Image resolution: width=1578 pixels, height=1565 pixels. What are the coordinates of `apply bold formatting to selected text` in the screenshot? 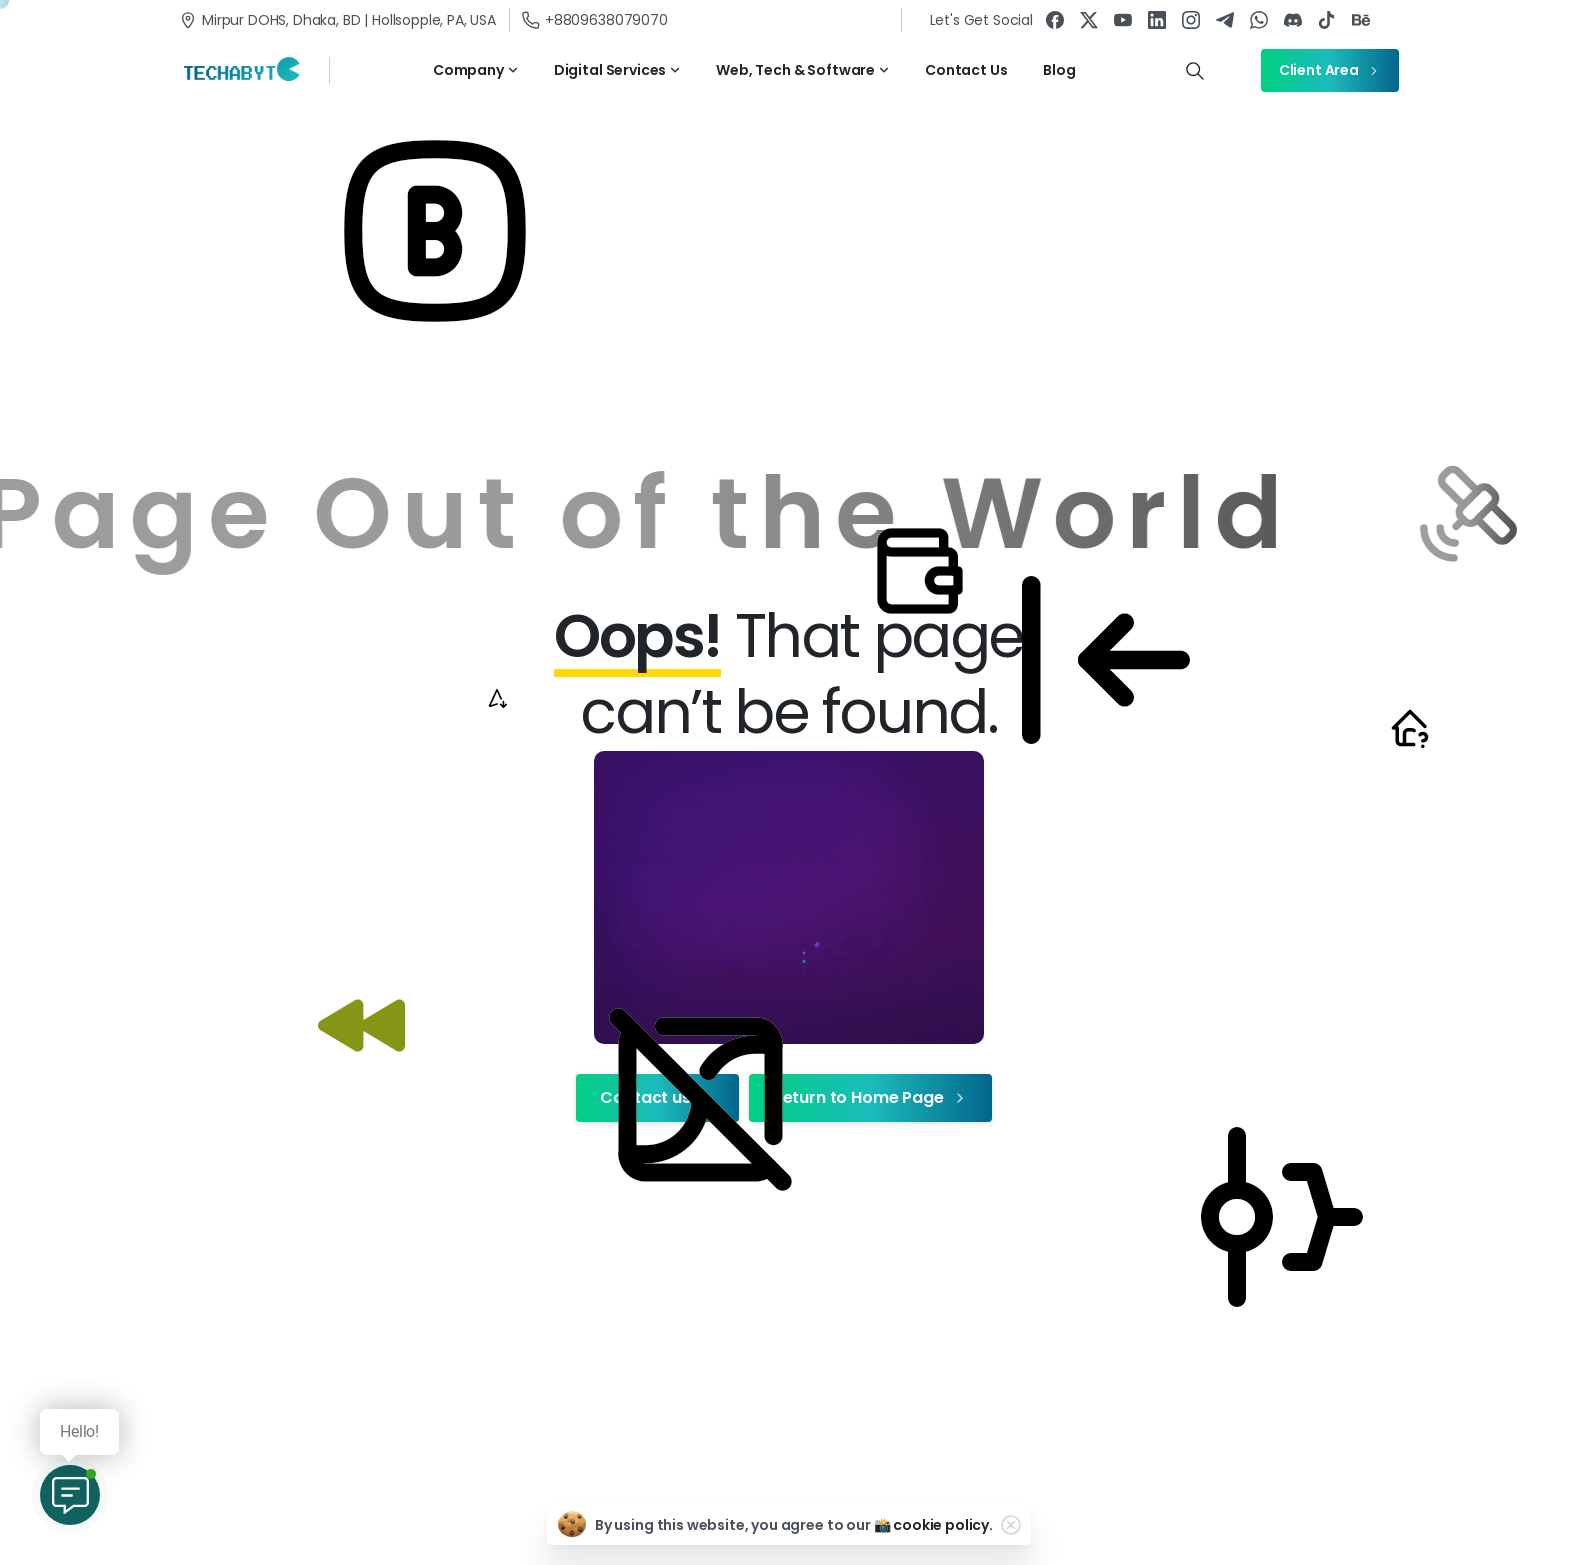 It's located at (435, 231).